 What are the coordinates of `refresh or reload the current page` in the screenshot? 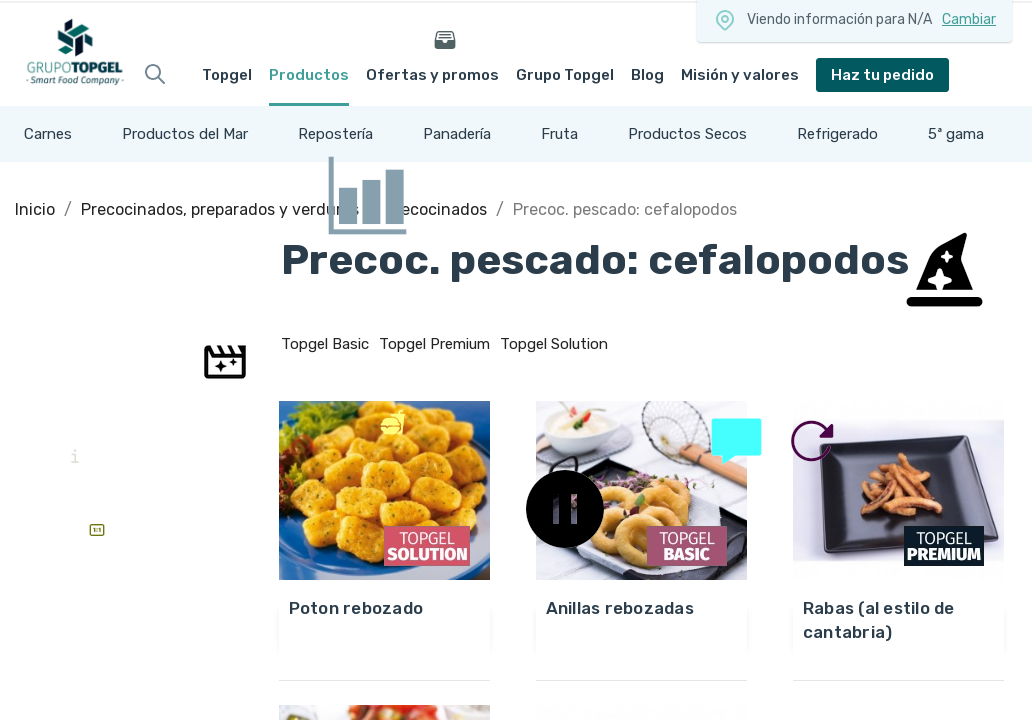 It's located at (813, 441).